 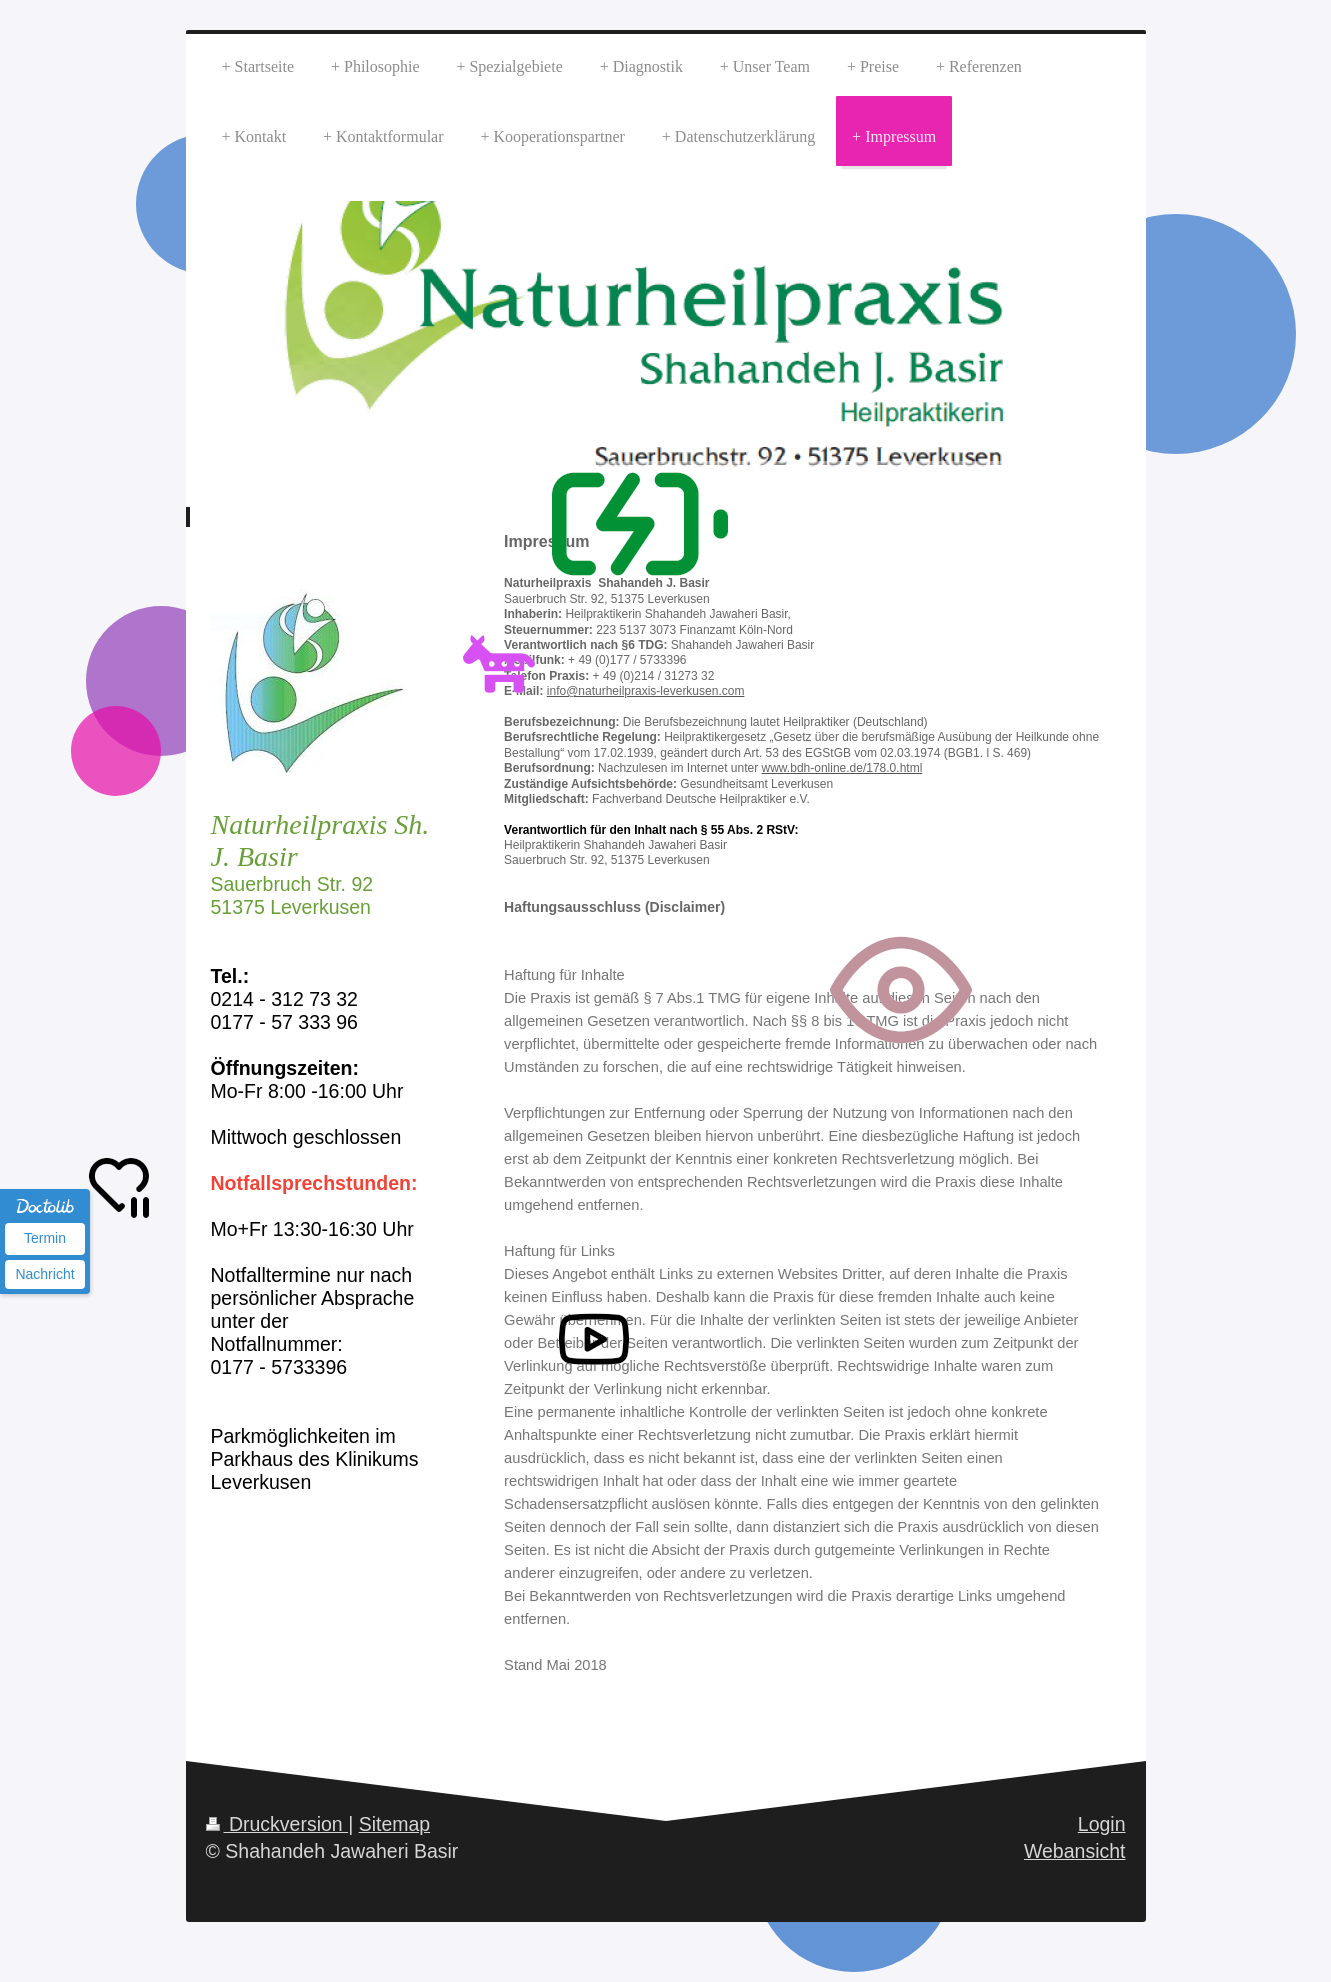 What do you see at coordinates (901, 990) in the screenshot?
I see `view or preview content` at bounding box center [901, 990].